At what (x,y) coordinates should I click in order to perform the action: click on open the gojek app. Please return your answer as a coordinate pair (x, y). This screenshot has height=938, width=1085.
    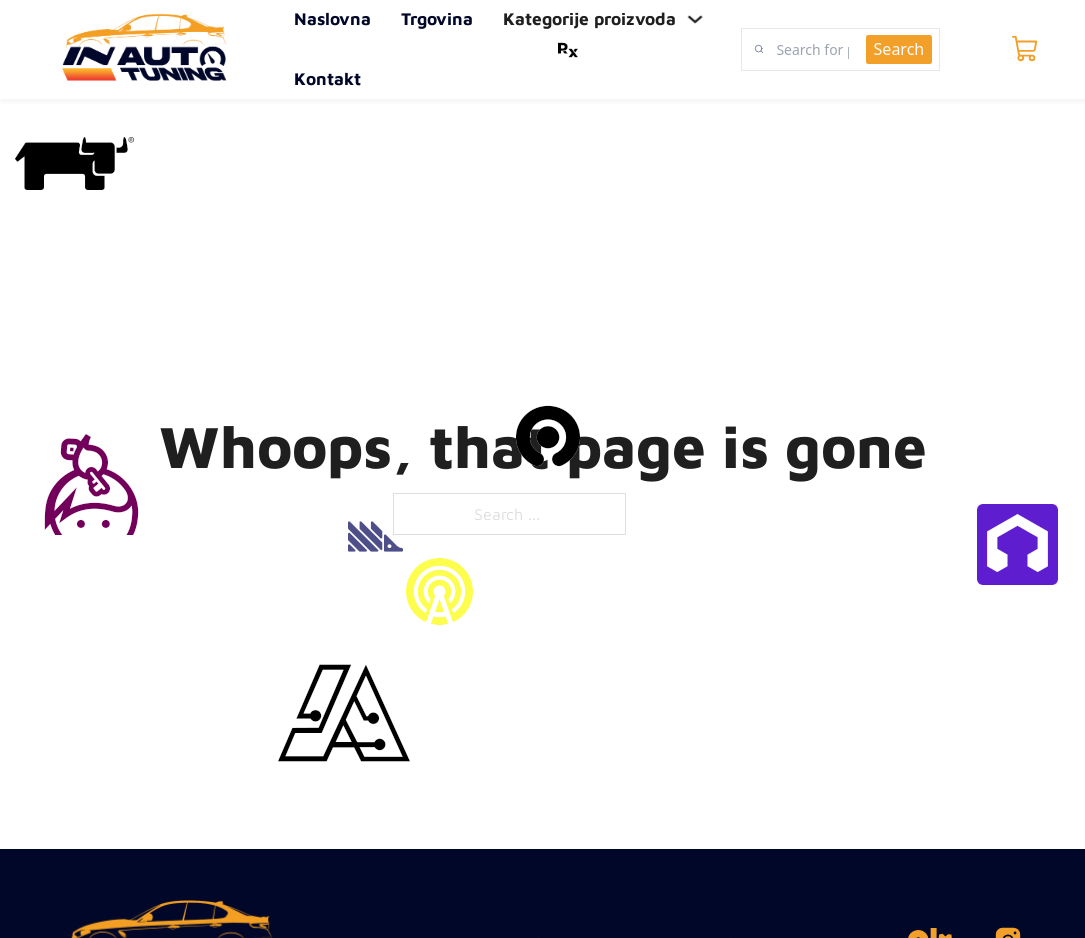
    Looking at the image, I should click on (548, 436).